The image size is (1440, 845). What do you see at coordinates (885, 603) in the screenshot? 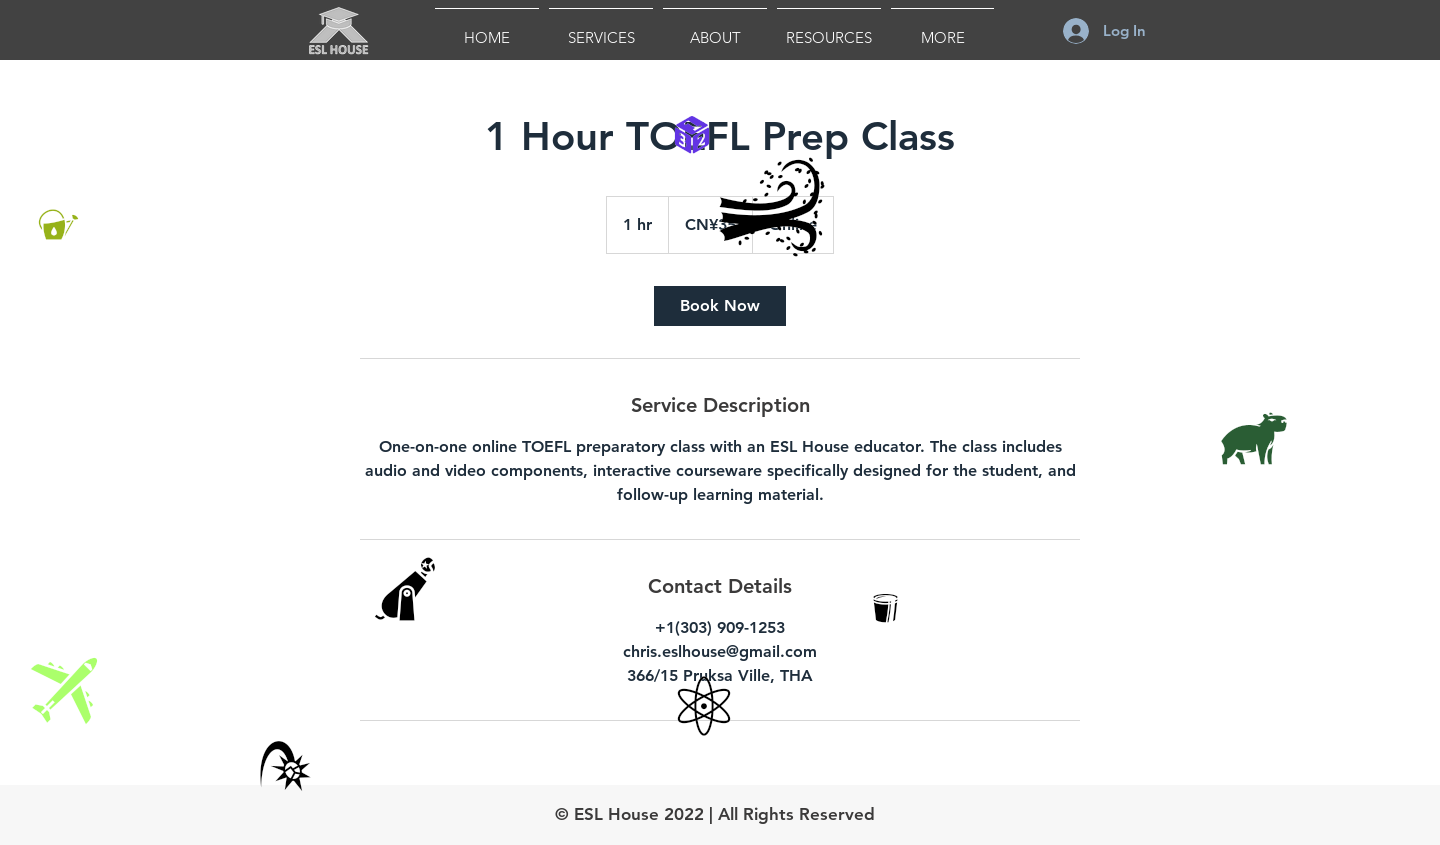
I see `metal bucket item in game inventory` at bounding box center [885, 603].